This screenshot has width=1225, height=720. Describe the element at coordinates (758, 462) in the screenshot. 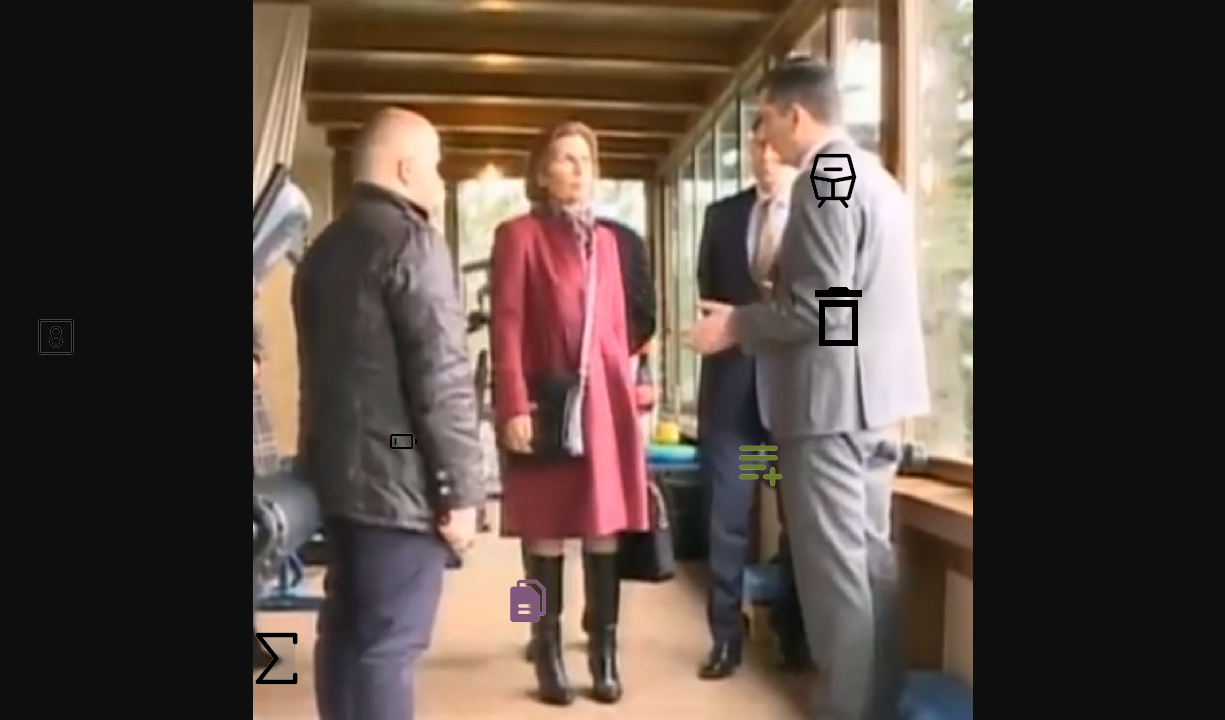

I see `add new text or text field` at that location.